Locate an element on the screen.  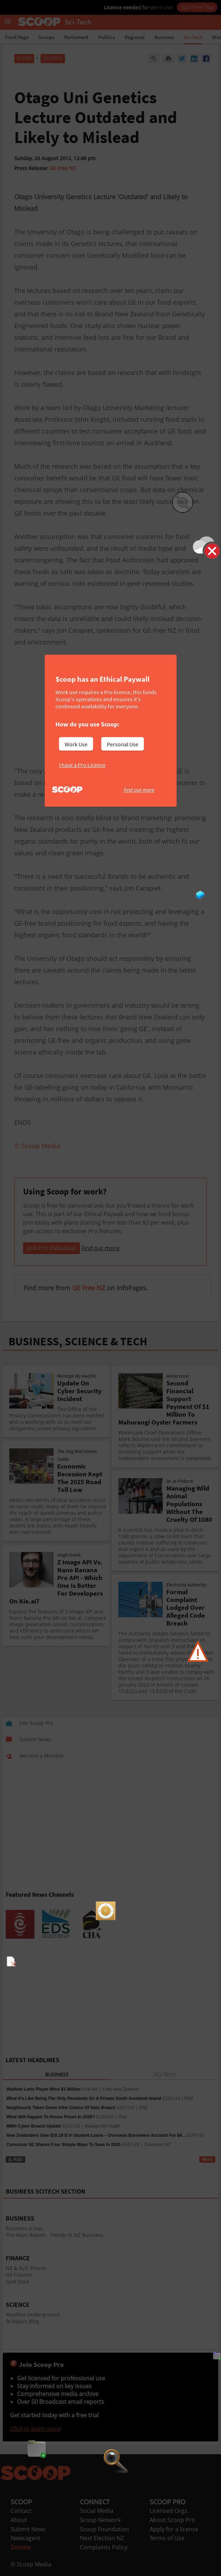
iPod shuffle device in orange is located at coordinates (106, 1911).